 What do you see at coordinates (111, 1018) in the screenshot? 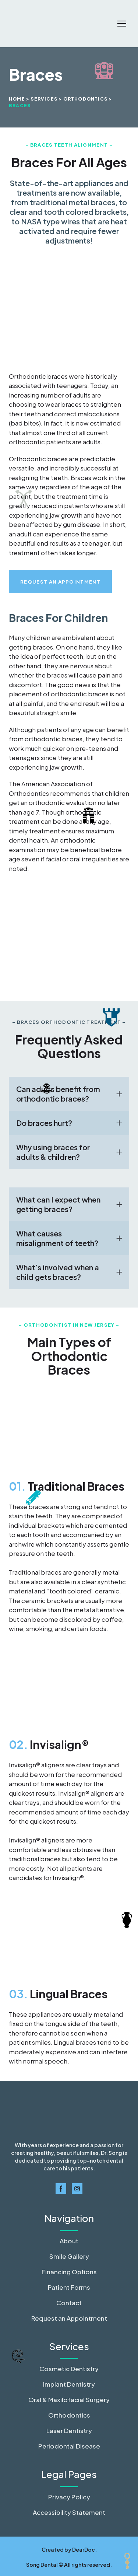
I see `activate shield or defense mode` at bounding box center [111, 1018].